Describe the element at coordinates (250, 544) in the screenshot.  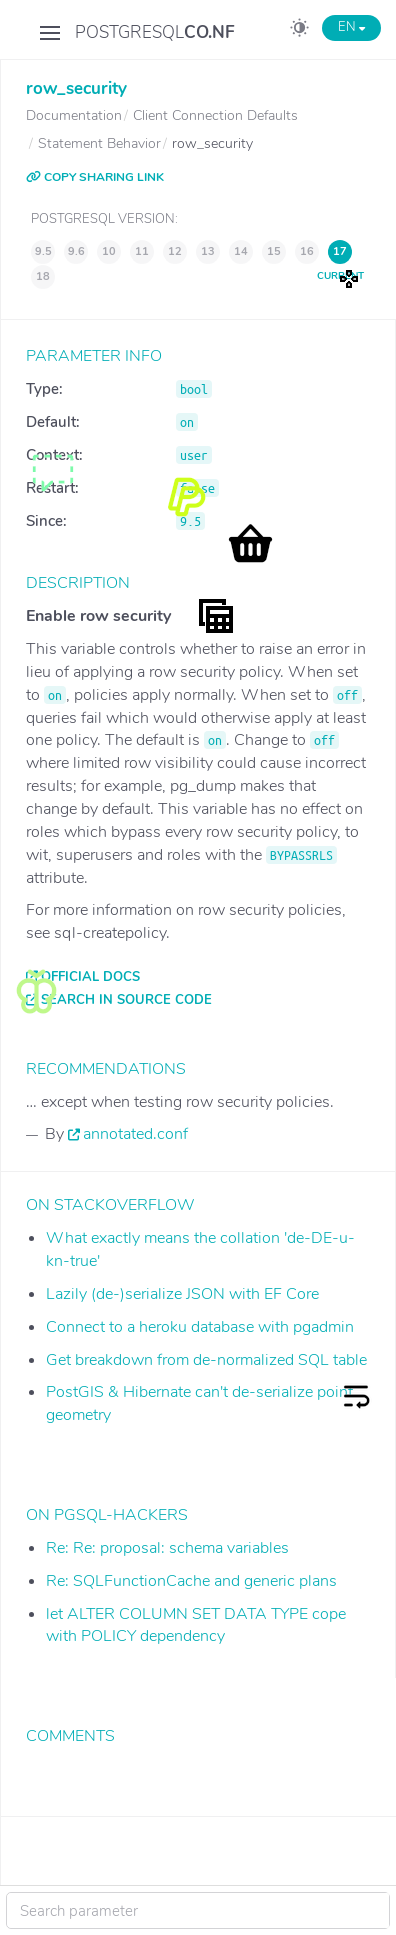
I see `view your shopping basket` at that location.